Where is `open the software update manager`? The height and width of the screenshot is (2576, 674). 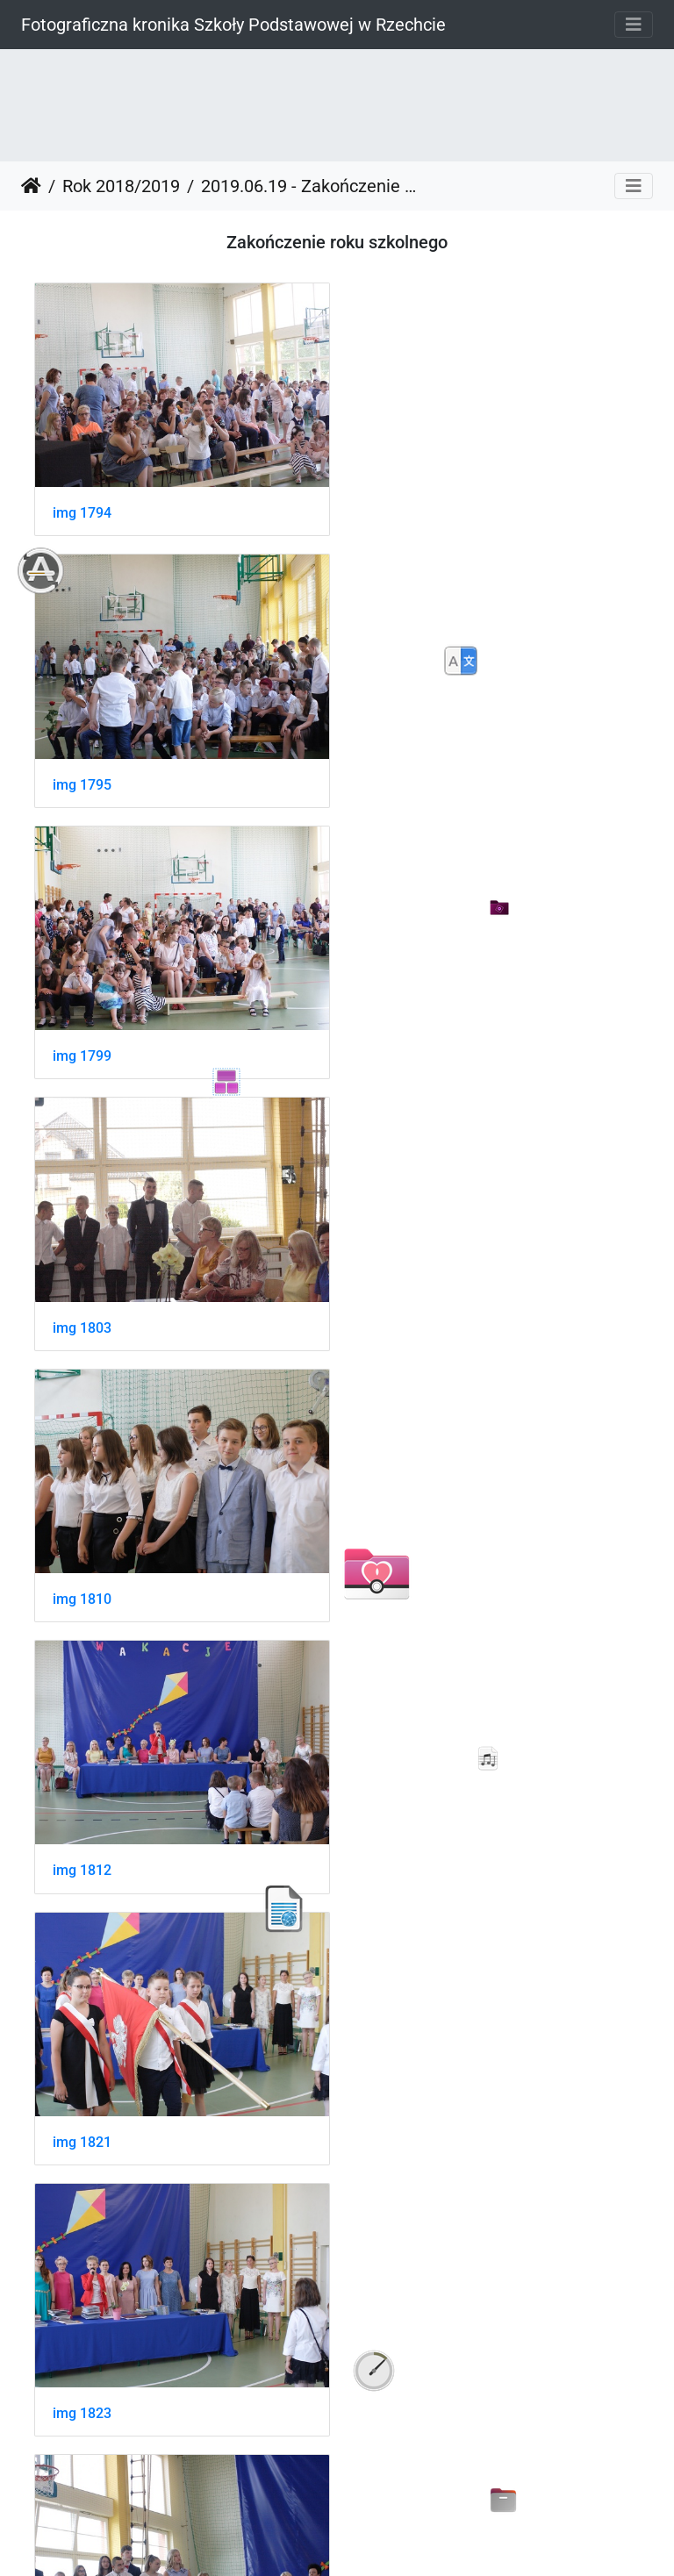
open the software update manager is located at coordinates (40, 570).